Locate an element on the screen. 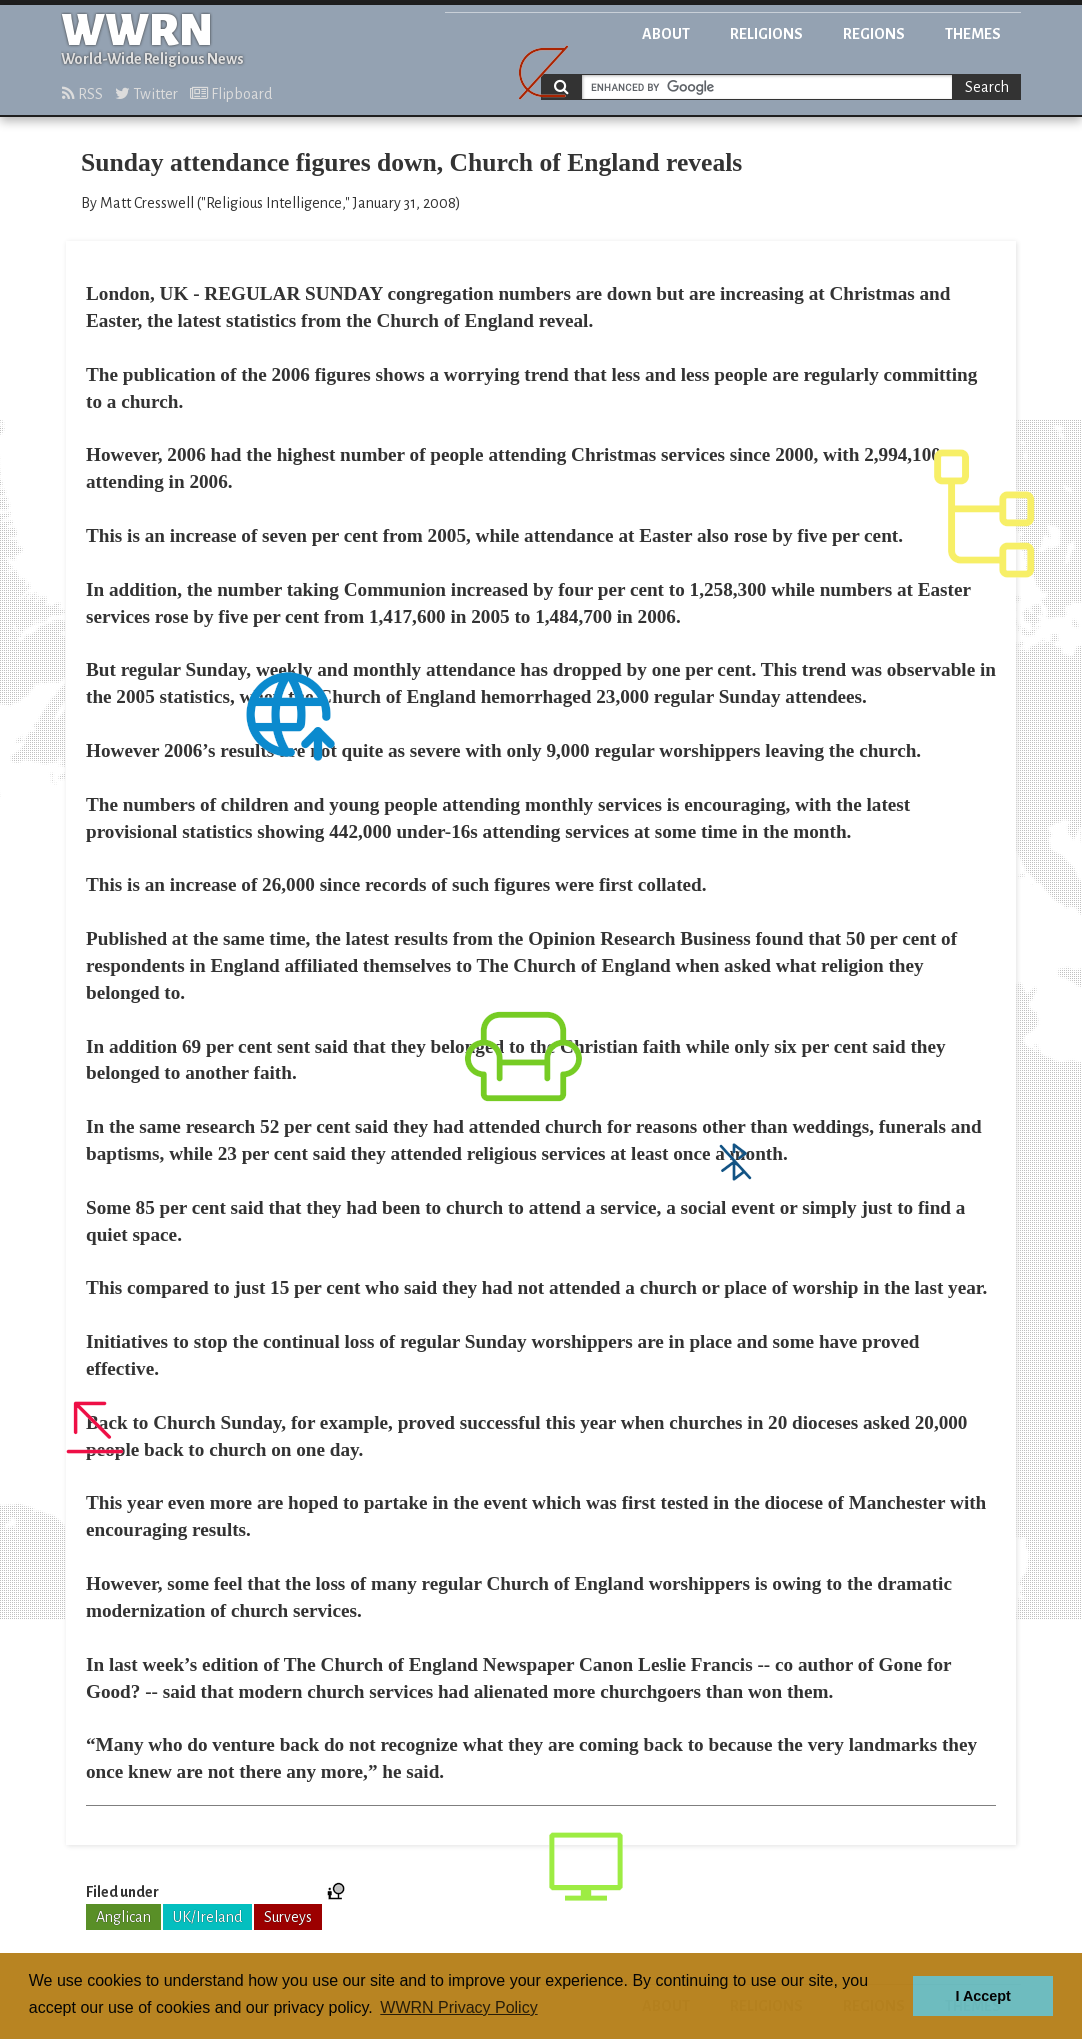 Image resolution: width=1082 pixels, height=2039 pixels. access virtual machine settings is located at coordinates (586, 1864).